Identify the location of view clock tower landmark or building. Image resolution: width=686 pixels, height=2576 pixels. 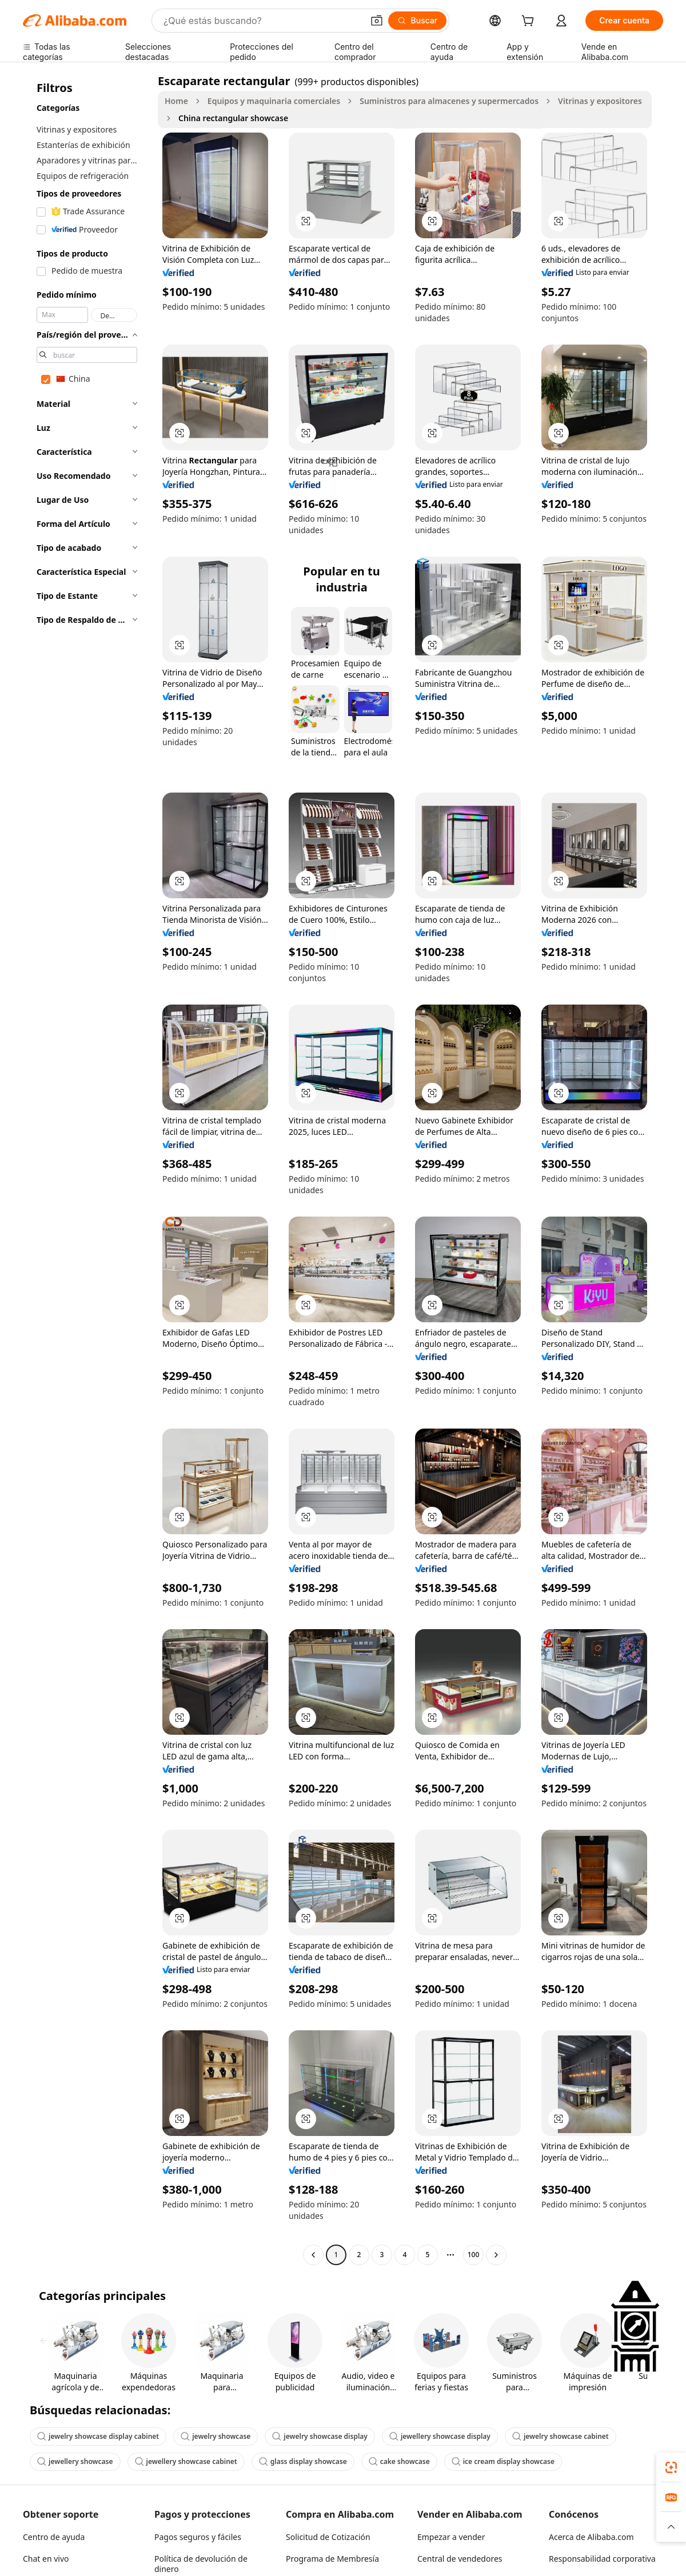
(635, 2326).